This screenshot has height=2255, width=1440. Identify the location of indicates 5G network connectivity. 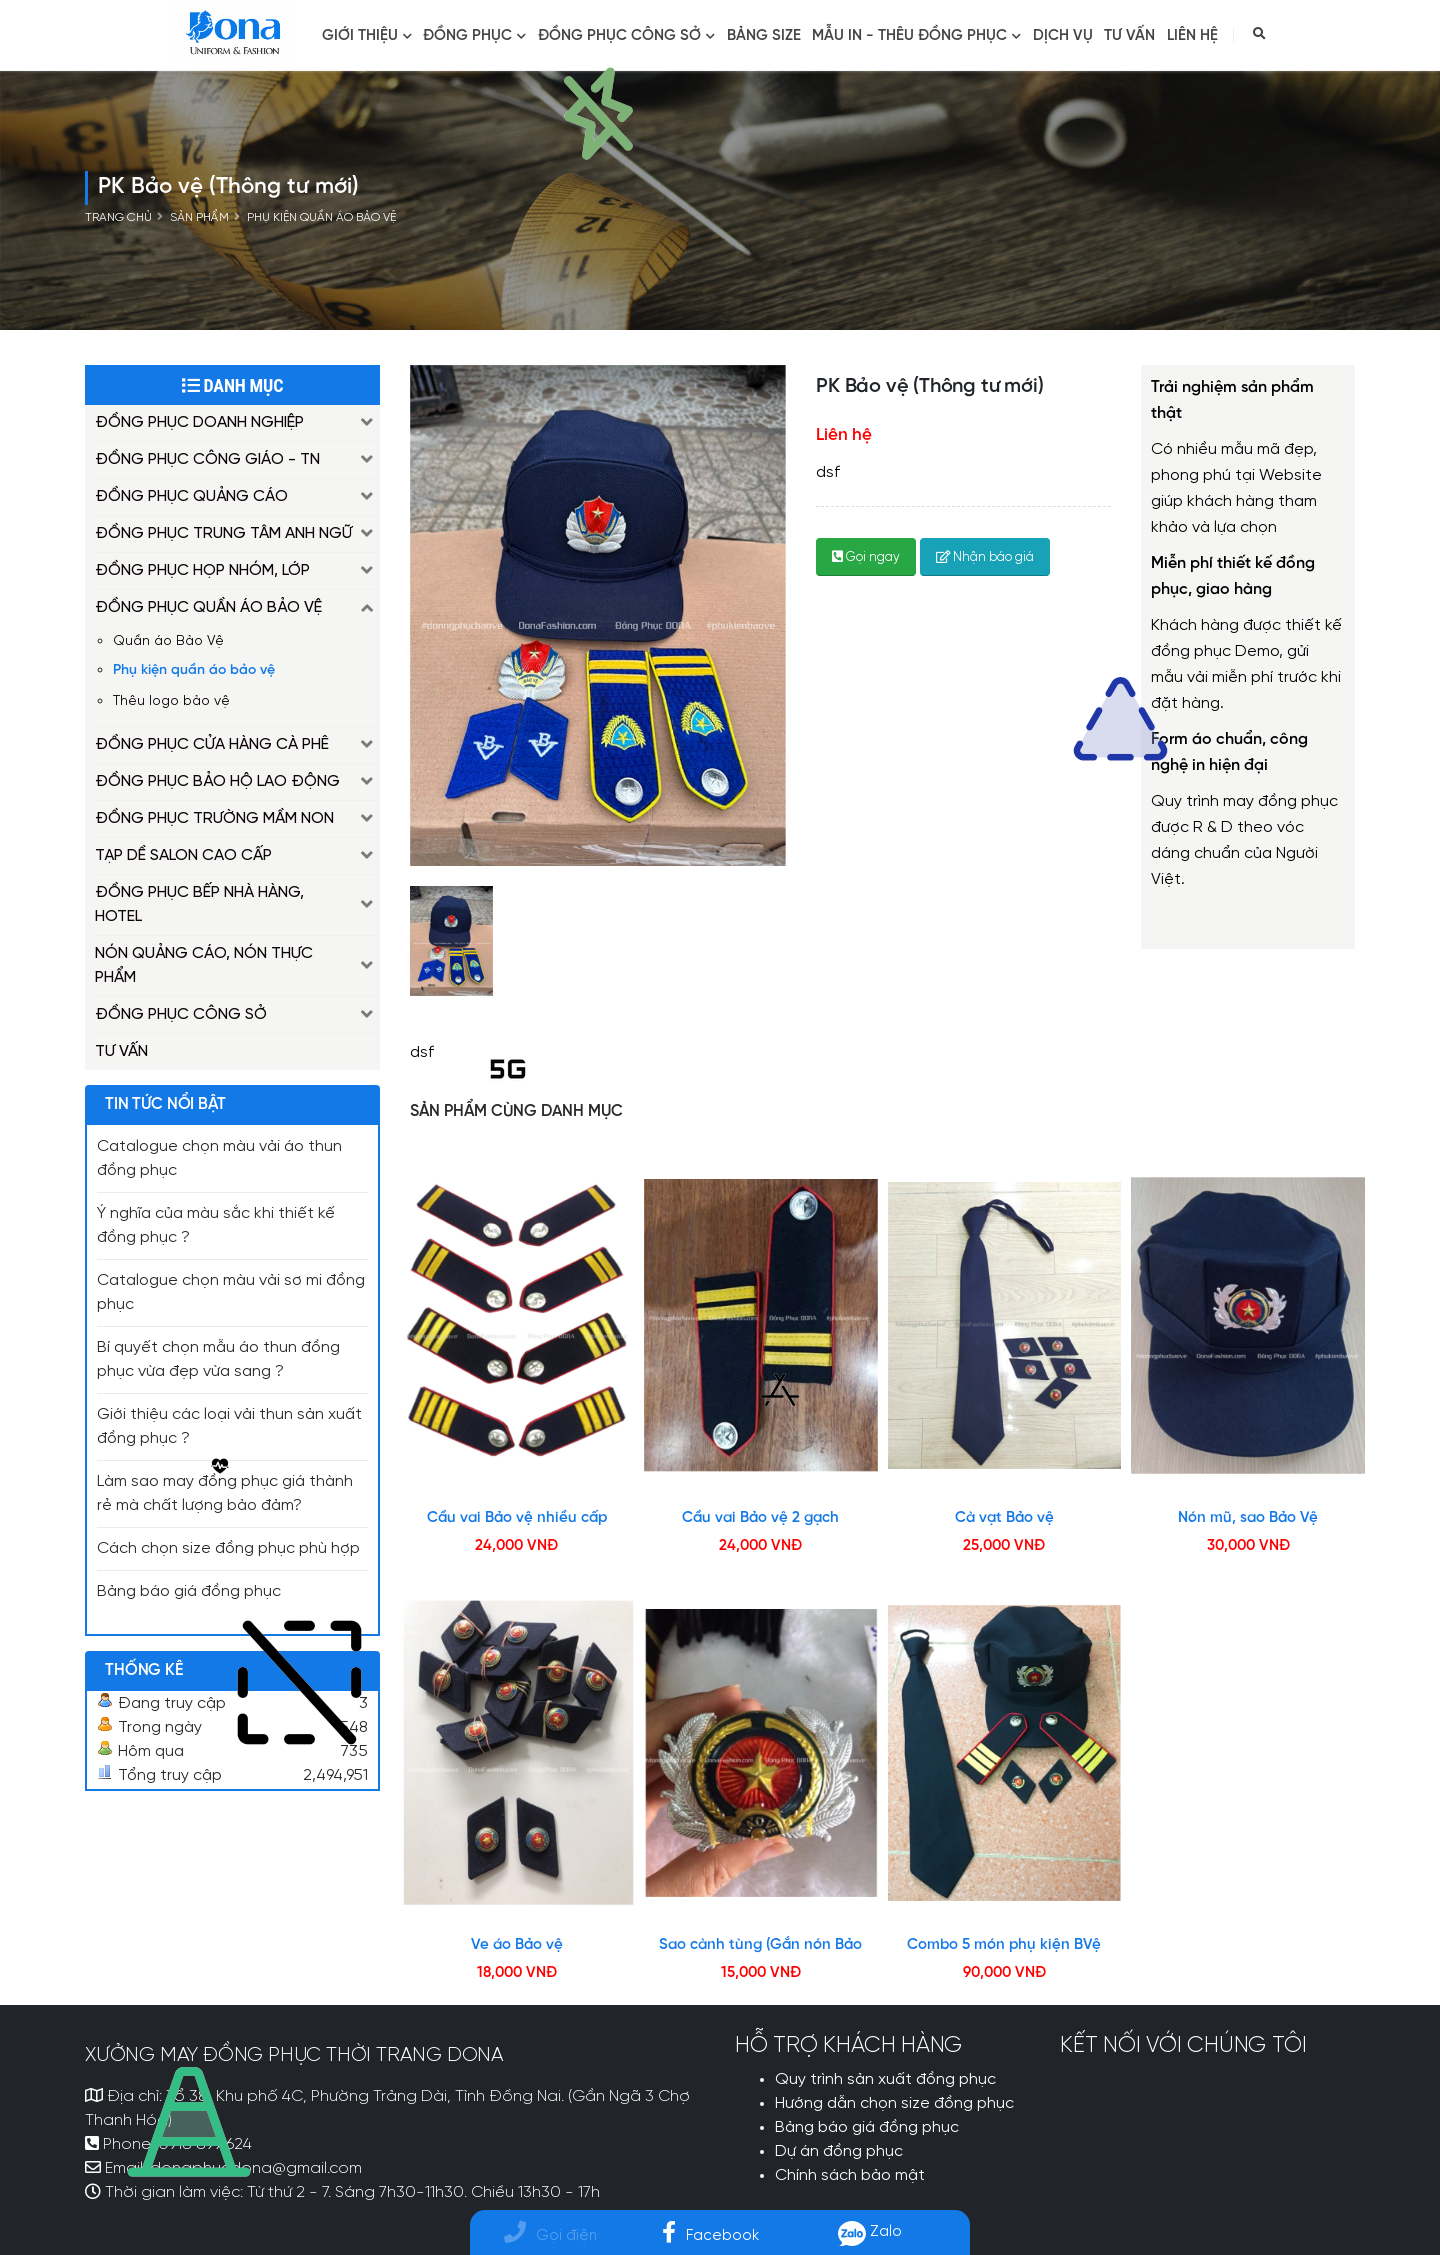
(508, 1069).